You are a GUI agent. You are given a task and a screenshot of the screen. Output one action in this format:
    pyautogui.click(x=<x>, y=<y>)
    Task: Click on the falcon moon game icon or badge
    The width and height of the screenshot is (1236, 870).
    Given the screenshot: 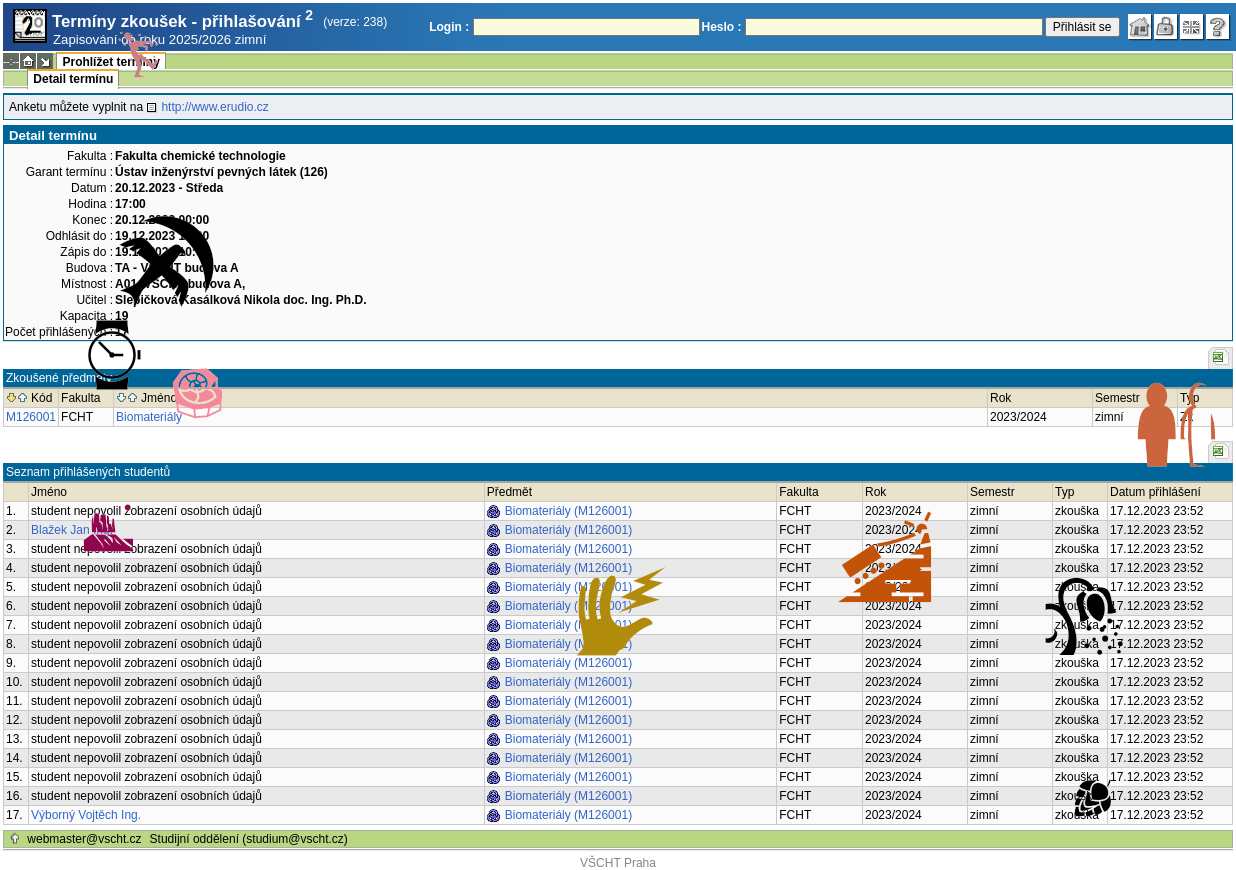 What is the action you would take?
    pyautogui.click(x=166, y=261)
    